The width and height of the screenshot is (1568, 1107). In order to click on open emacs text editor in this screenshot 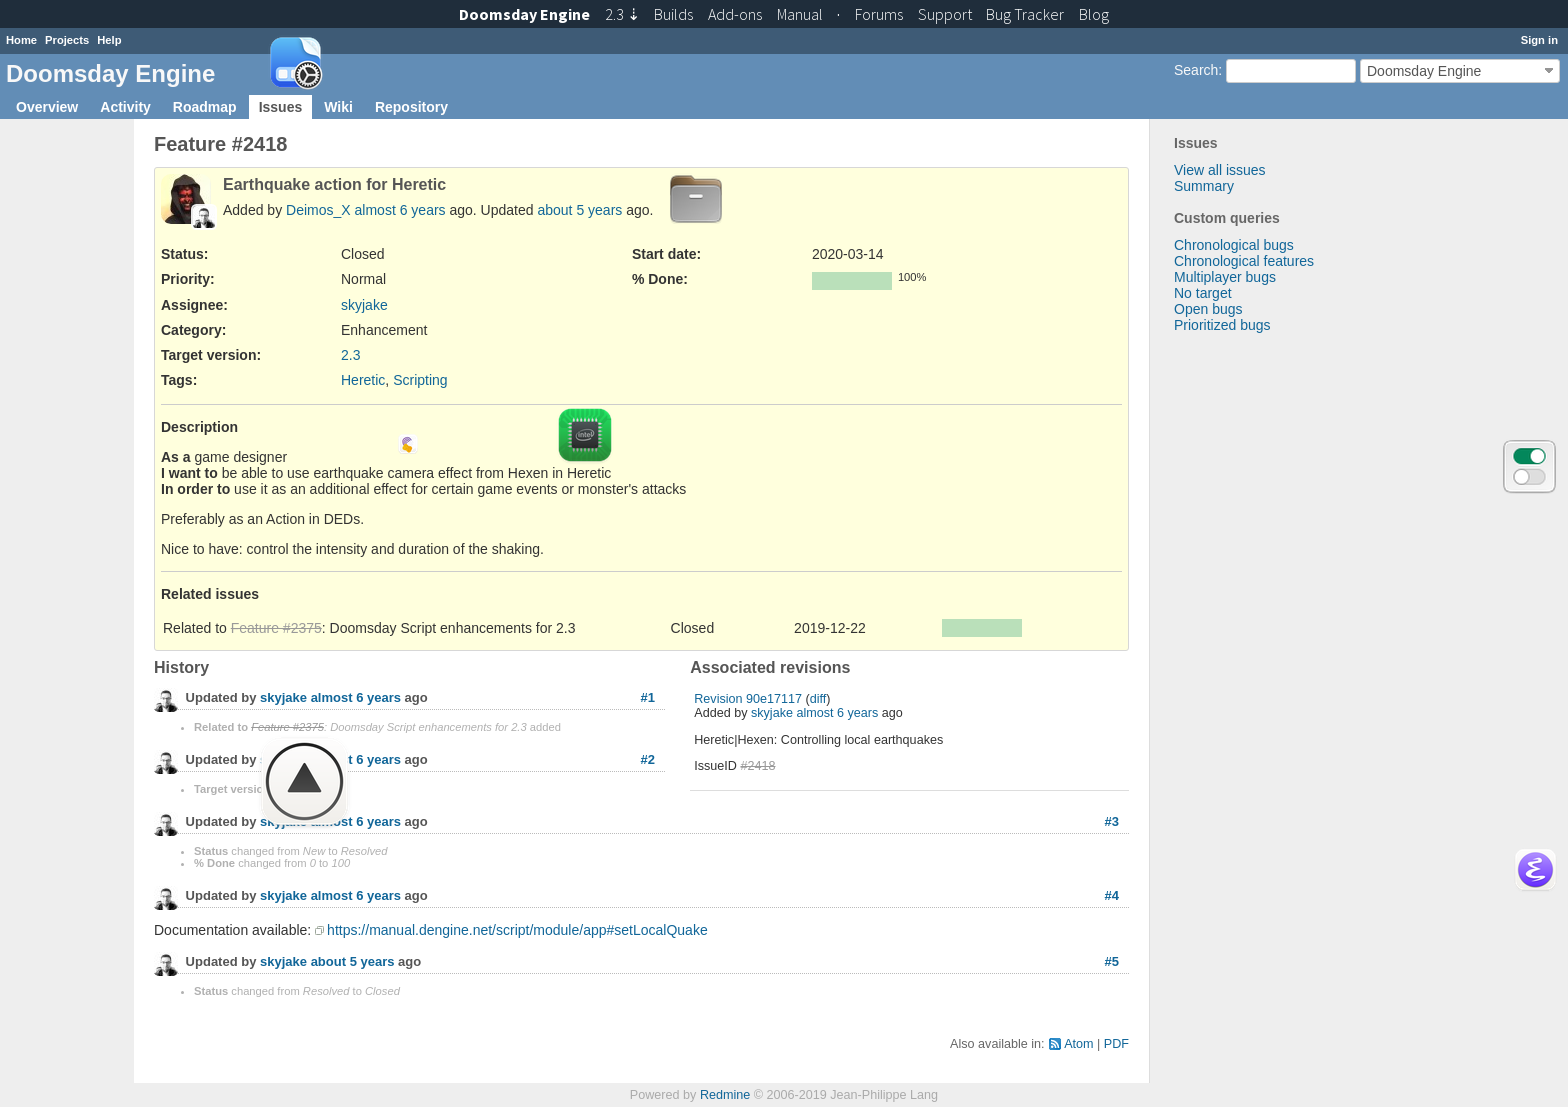, I will do `click(1535, 869)`.